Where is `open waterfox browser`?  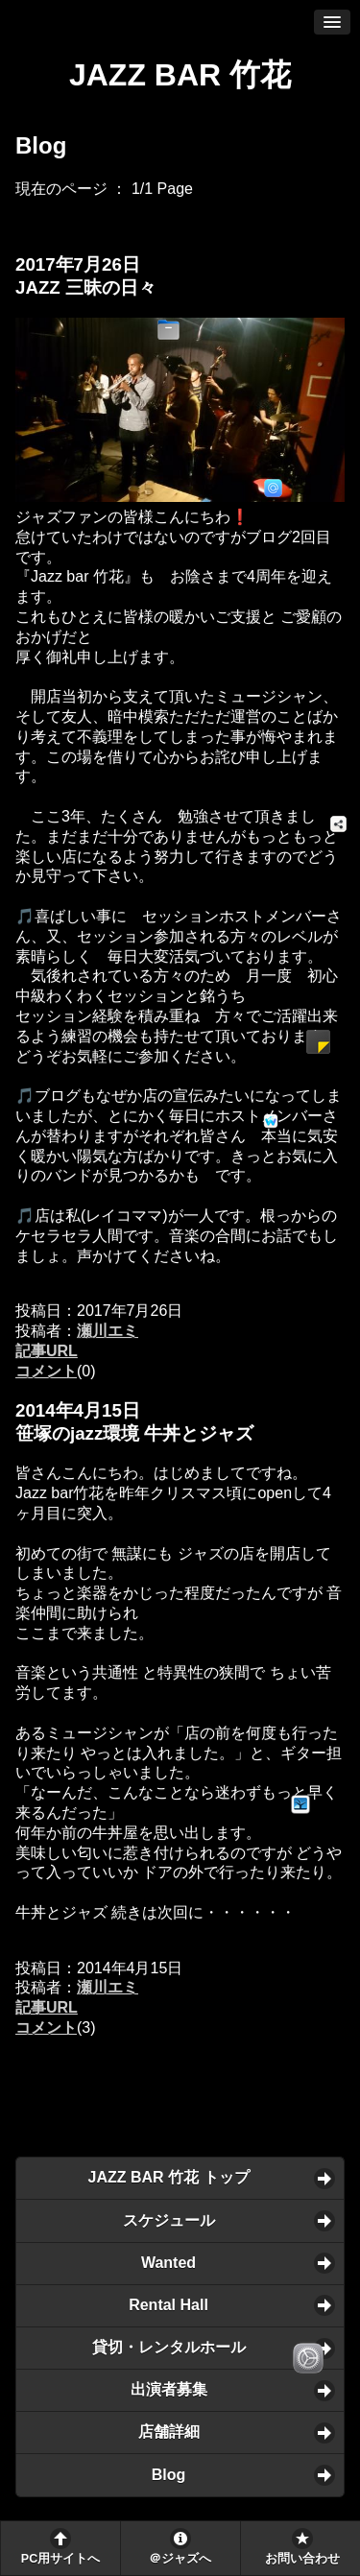
open waterfox browser is located at coordinates (271, 1121).